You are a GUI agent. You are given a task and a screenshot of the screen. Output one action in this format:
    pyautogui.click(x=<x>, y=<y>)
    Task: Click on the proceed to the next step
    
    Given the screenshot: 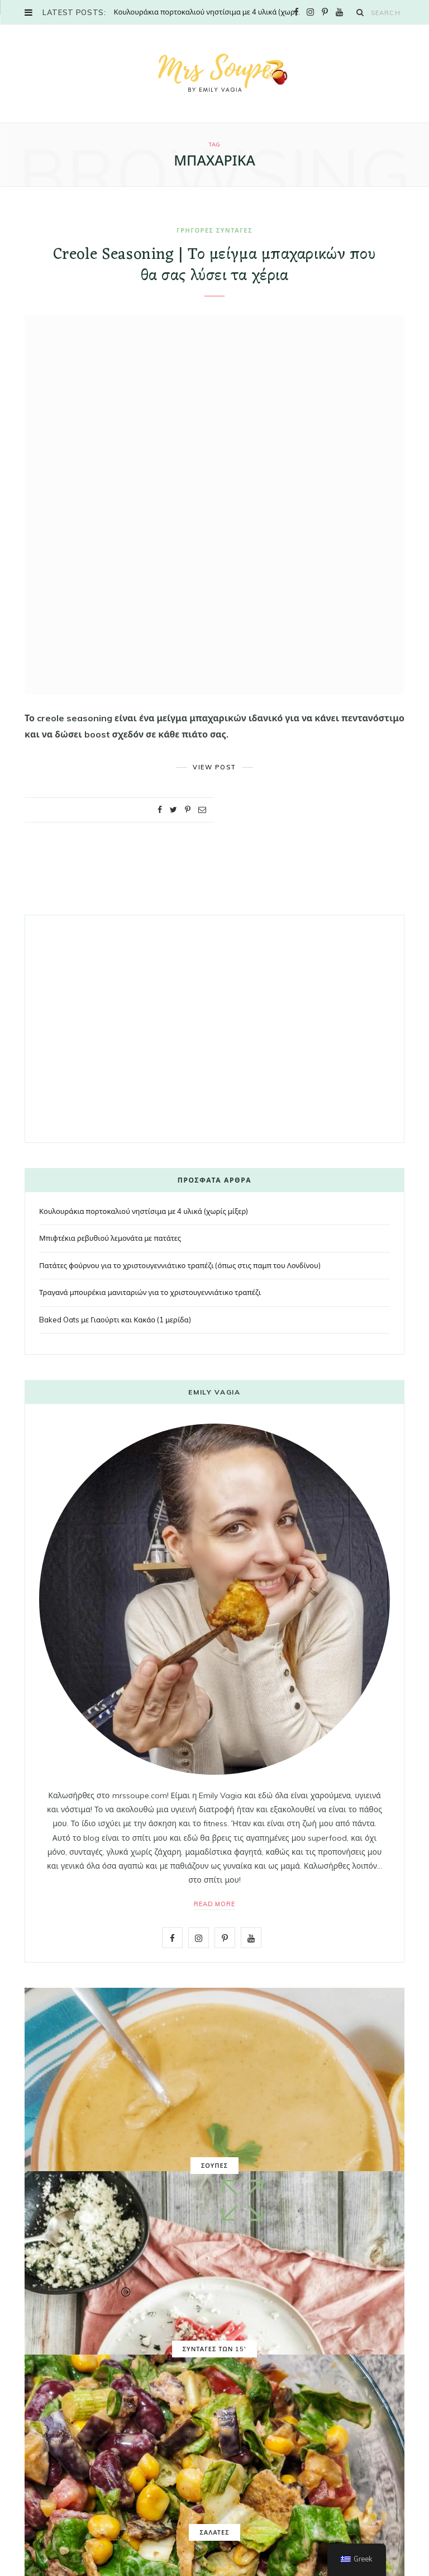 What is the action you would take?
    pyautogui.click(x=126, y=2292)
    